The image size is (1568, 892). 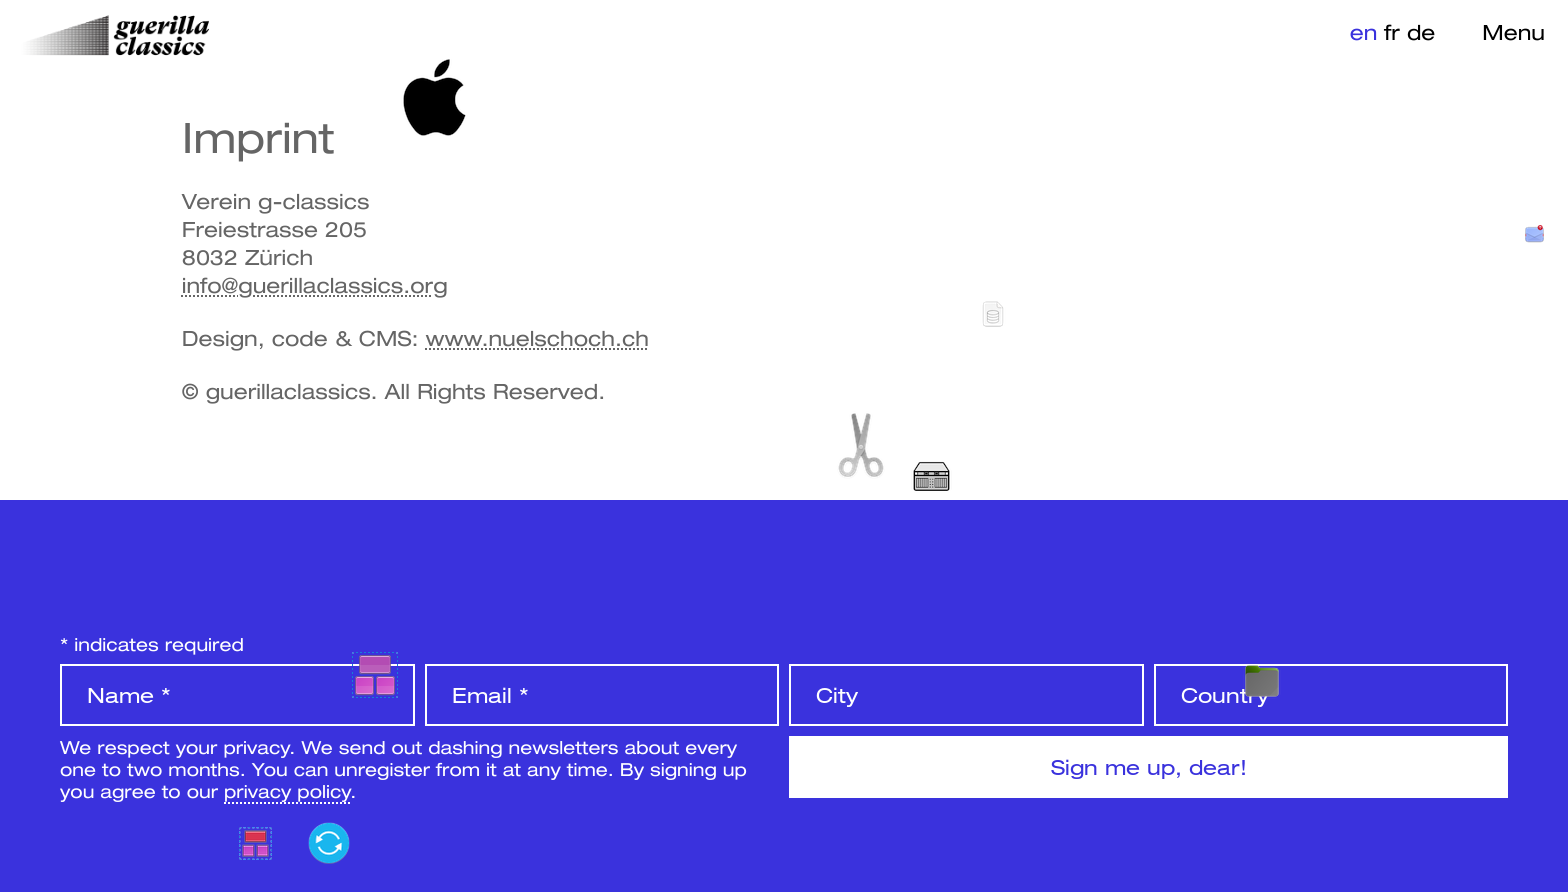 What do you see at coordinates (329, 843) in the screenshot?
I see `indicates syncing in progress` at bounding box center [329, 843].